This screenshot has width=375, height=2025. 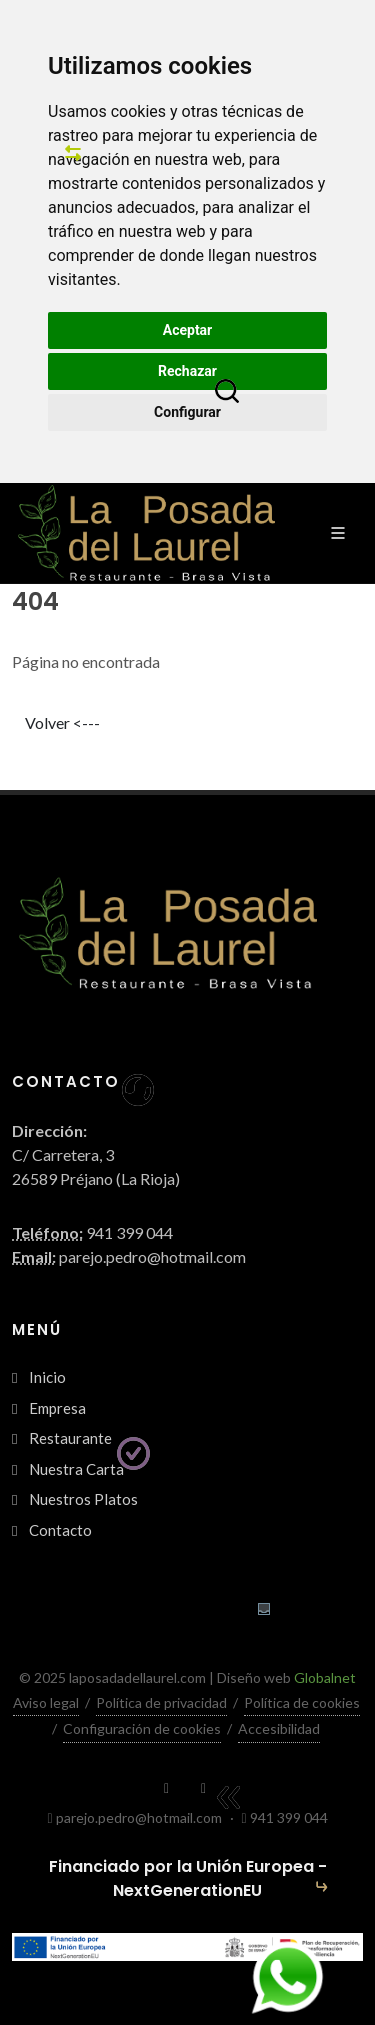 I want to click on access global or international settings, so click(x=138, y=1090).